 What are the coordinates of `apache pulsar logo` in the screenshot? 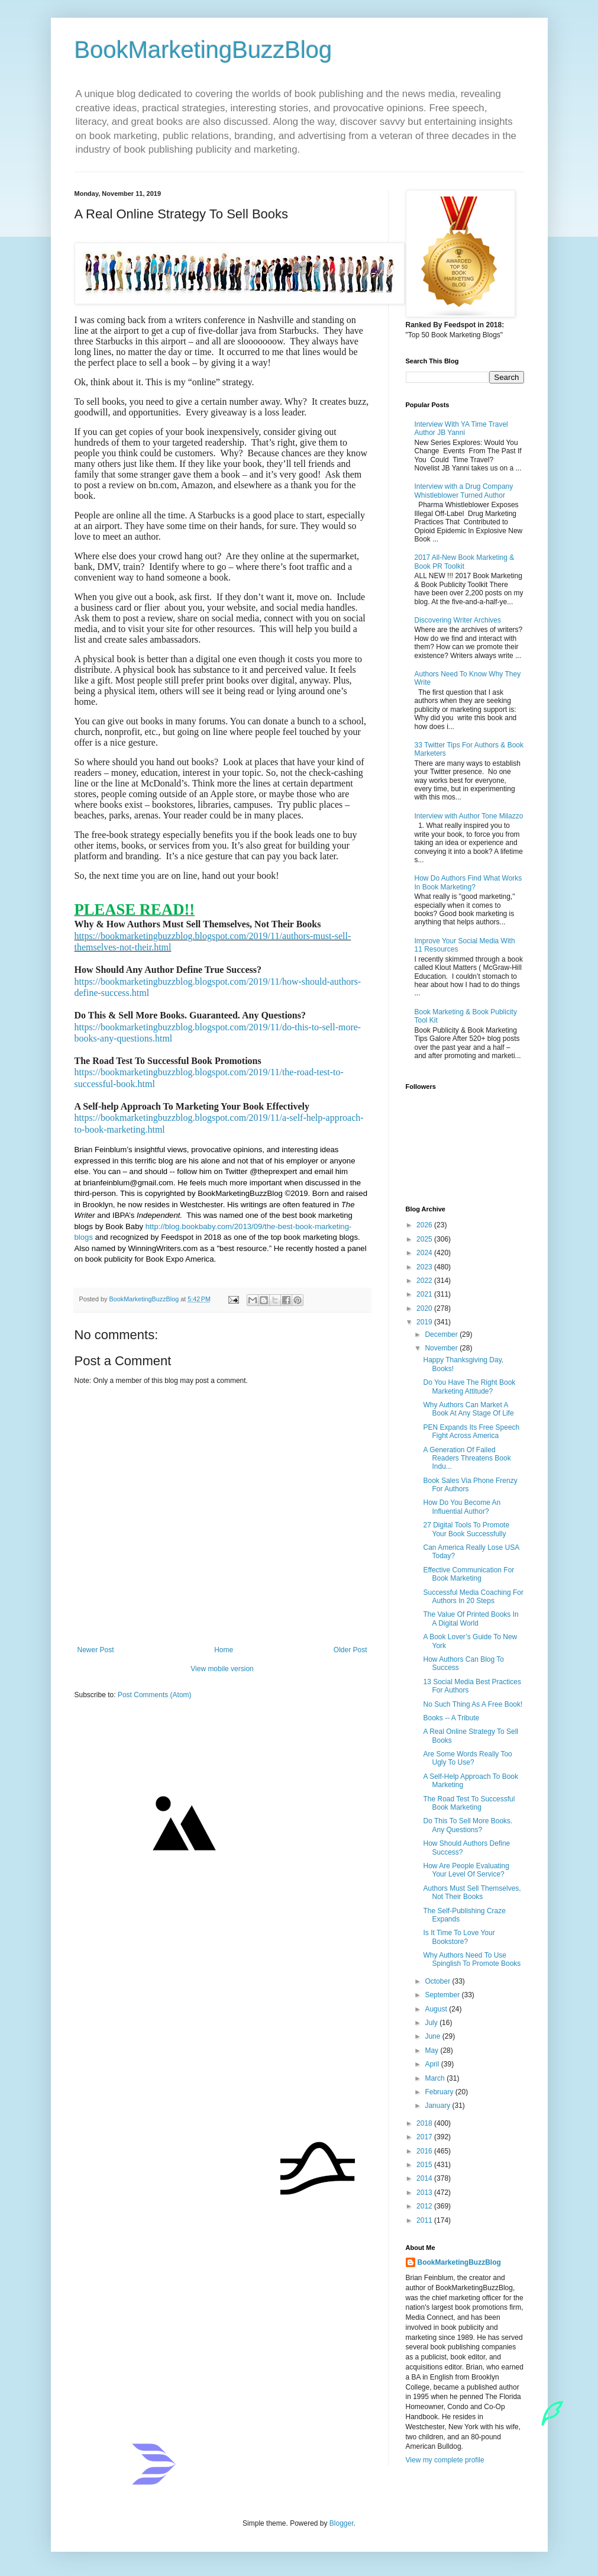 It's located at (318, 2168).